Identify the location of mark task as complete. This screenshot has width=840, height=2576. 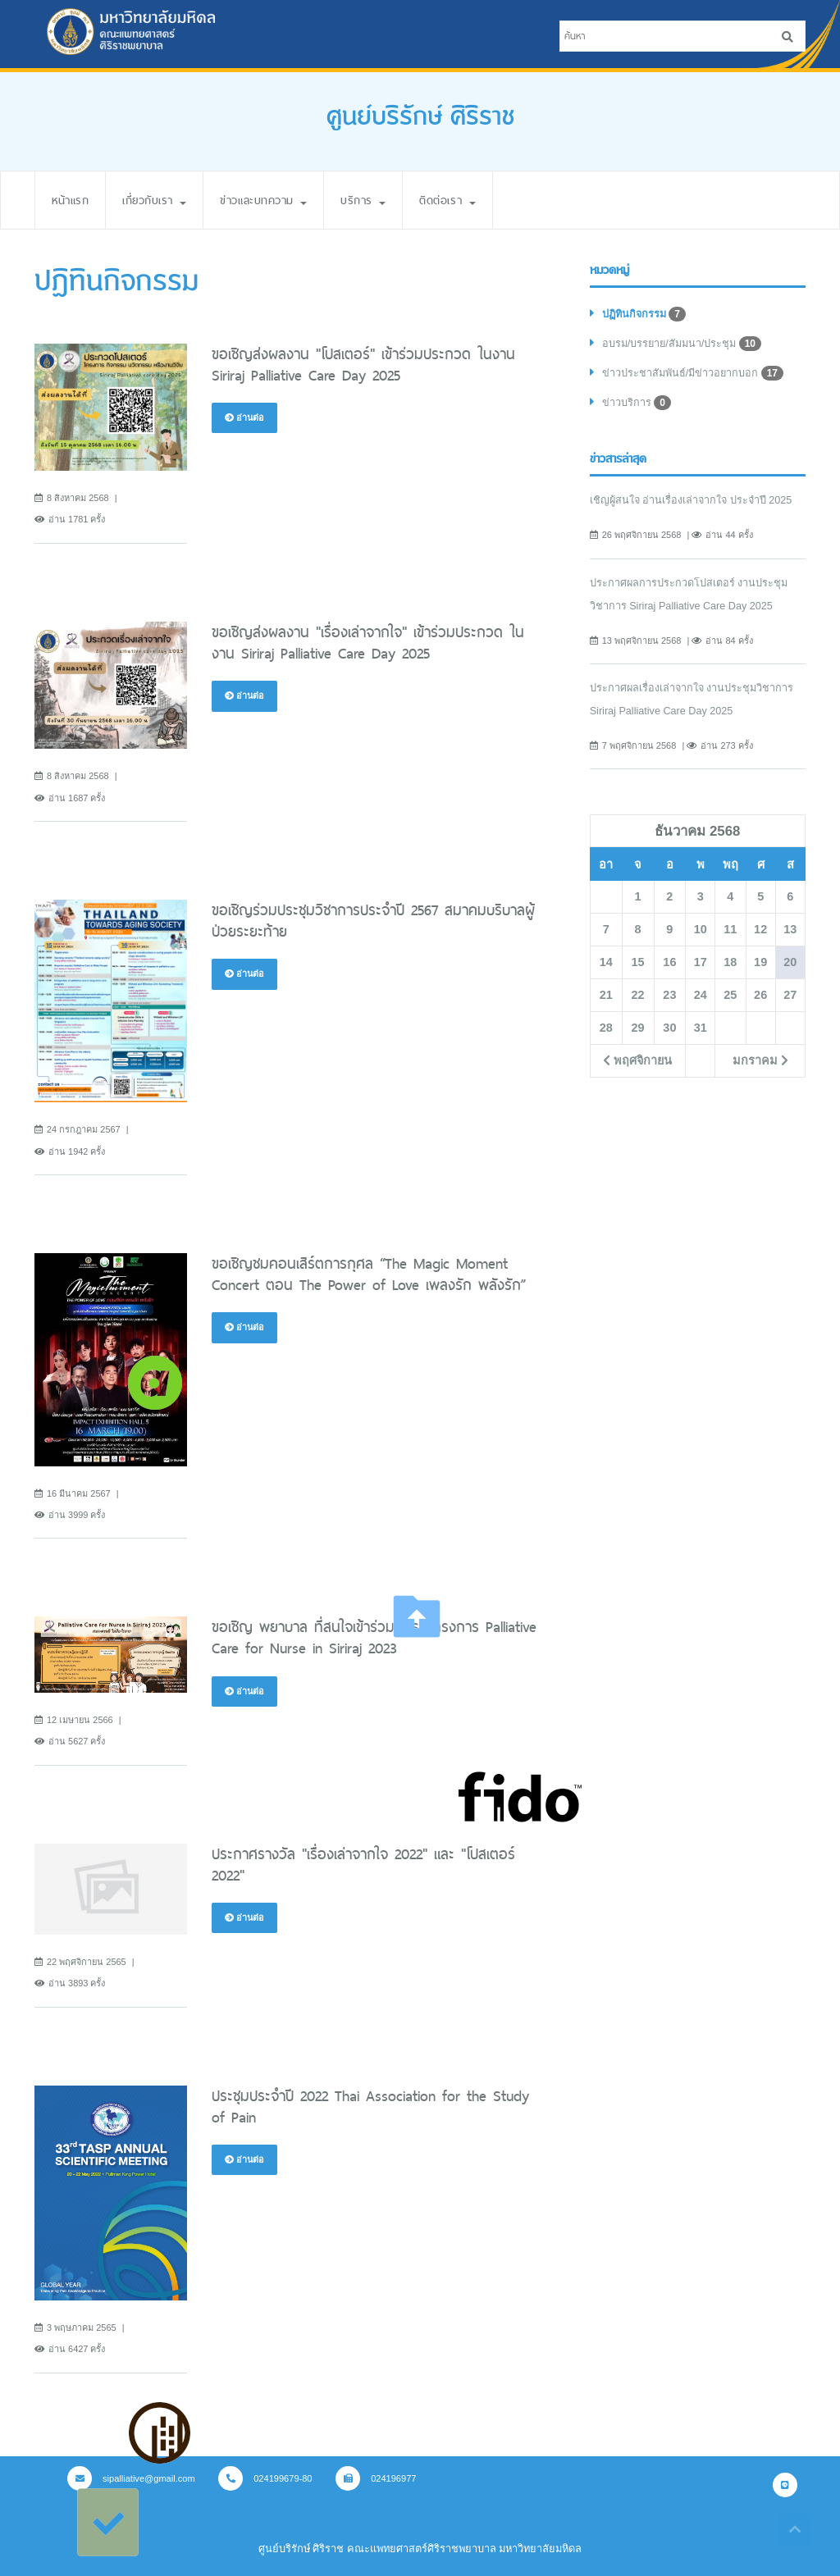
(107, 2522).